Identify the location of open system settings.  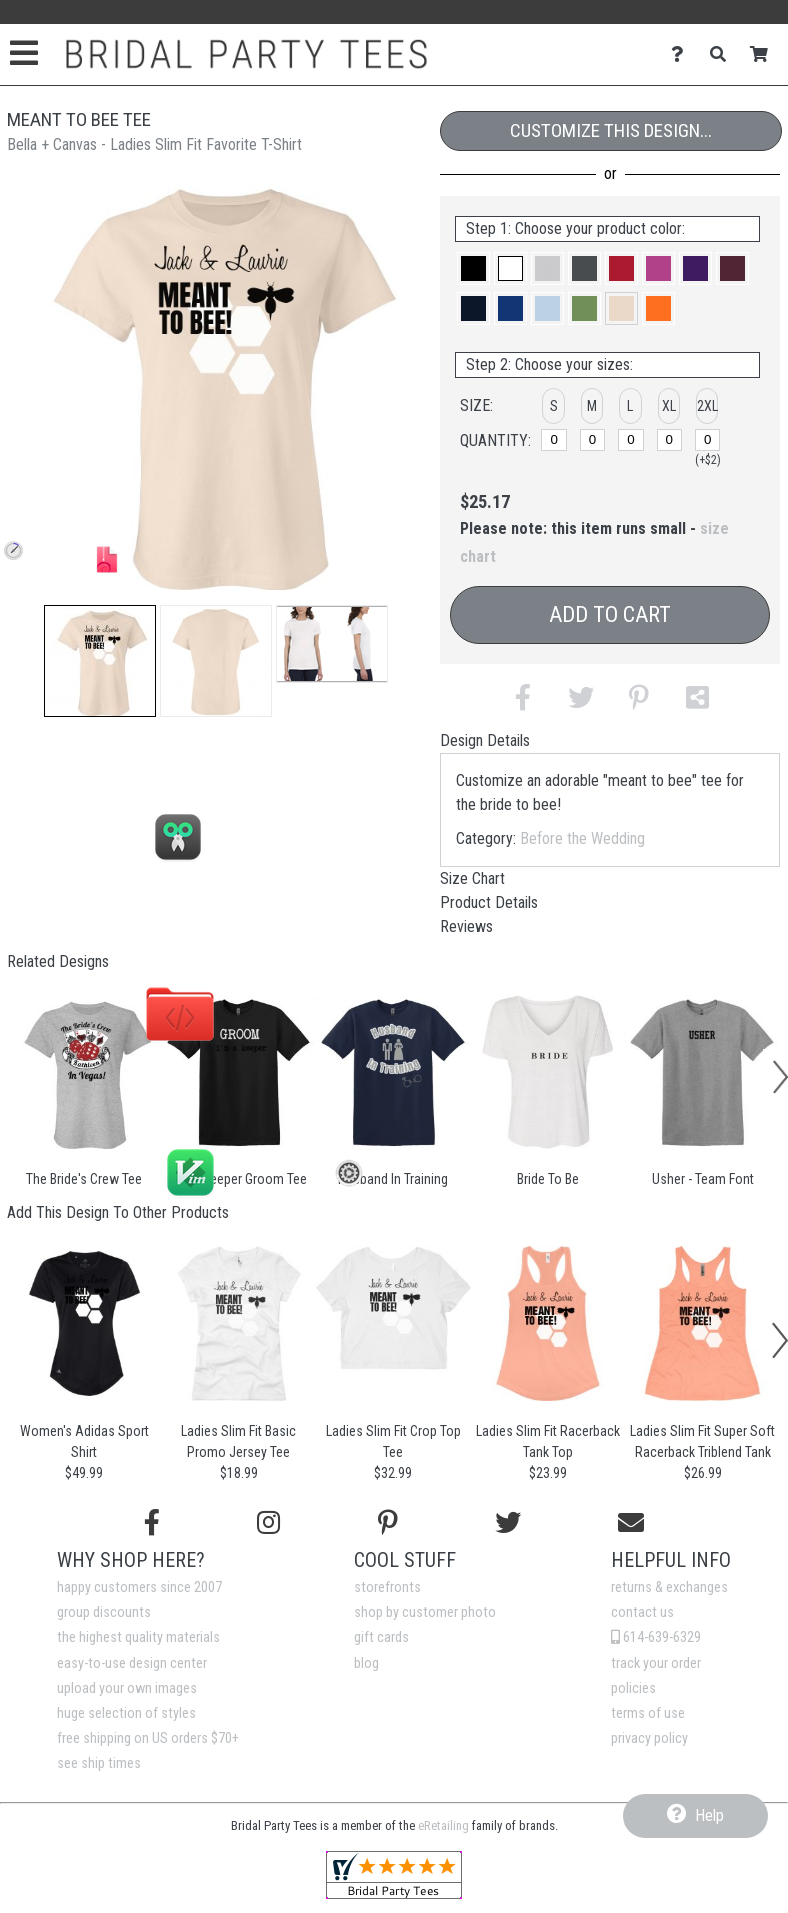
(349, 1173).